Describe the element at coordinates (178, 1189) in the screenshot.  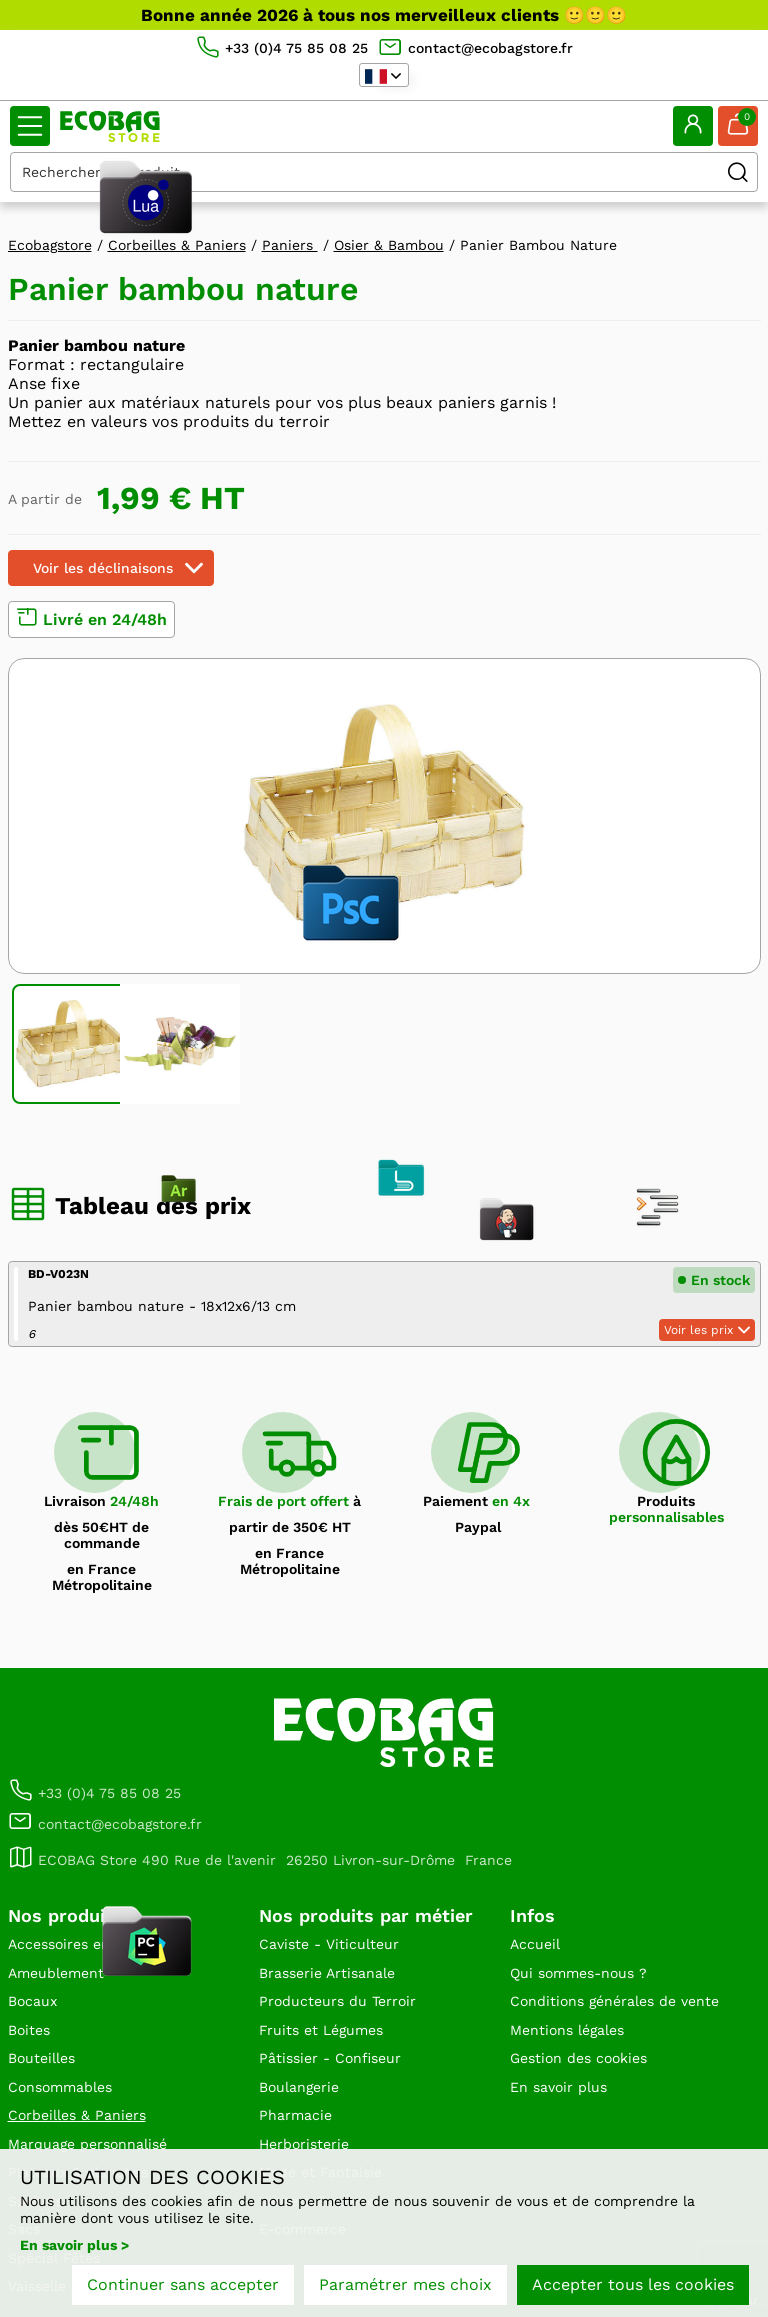
I see `open adobe aero project files folder` at that location.